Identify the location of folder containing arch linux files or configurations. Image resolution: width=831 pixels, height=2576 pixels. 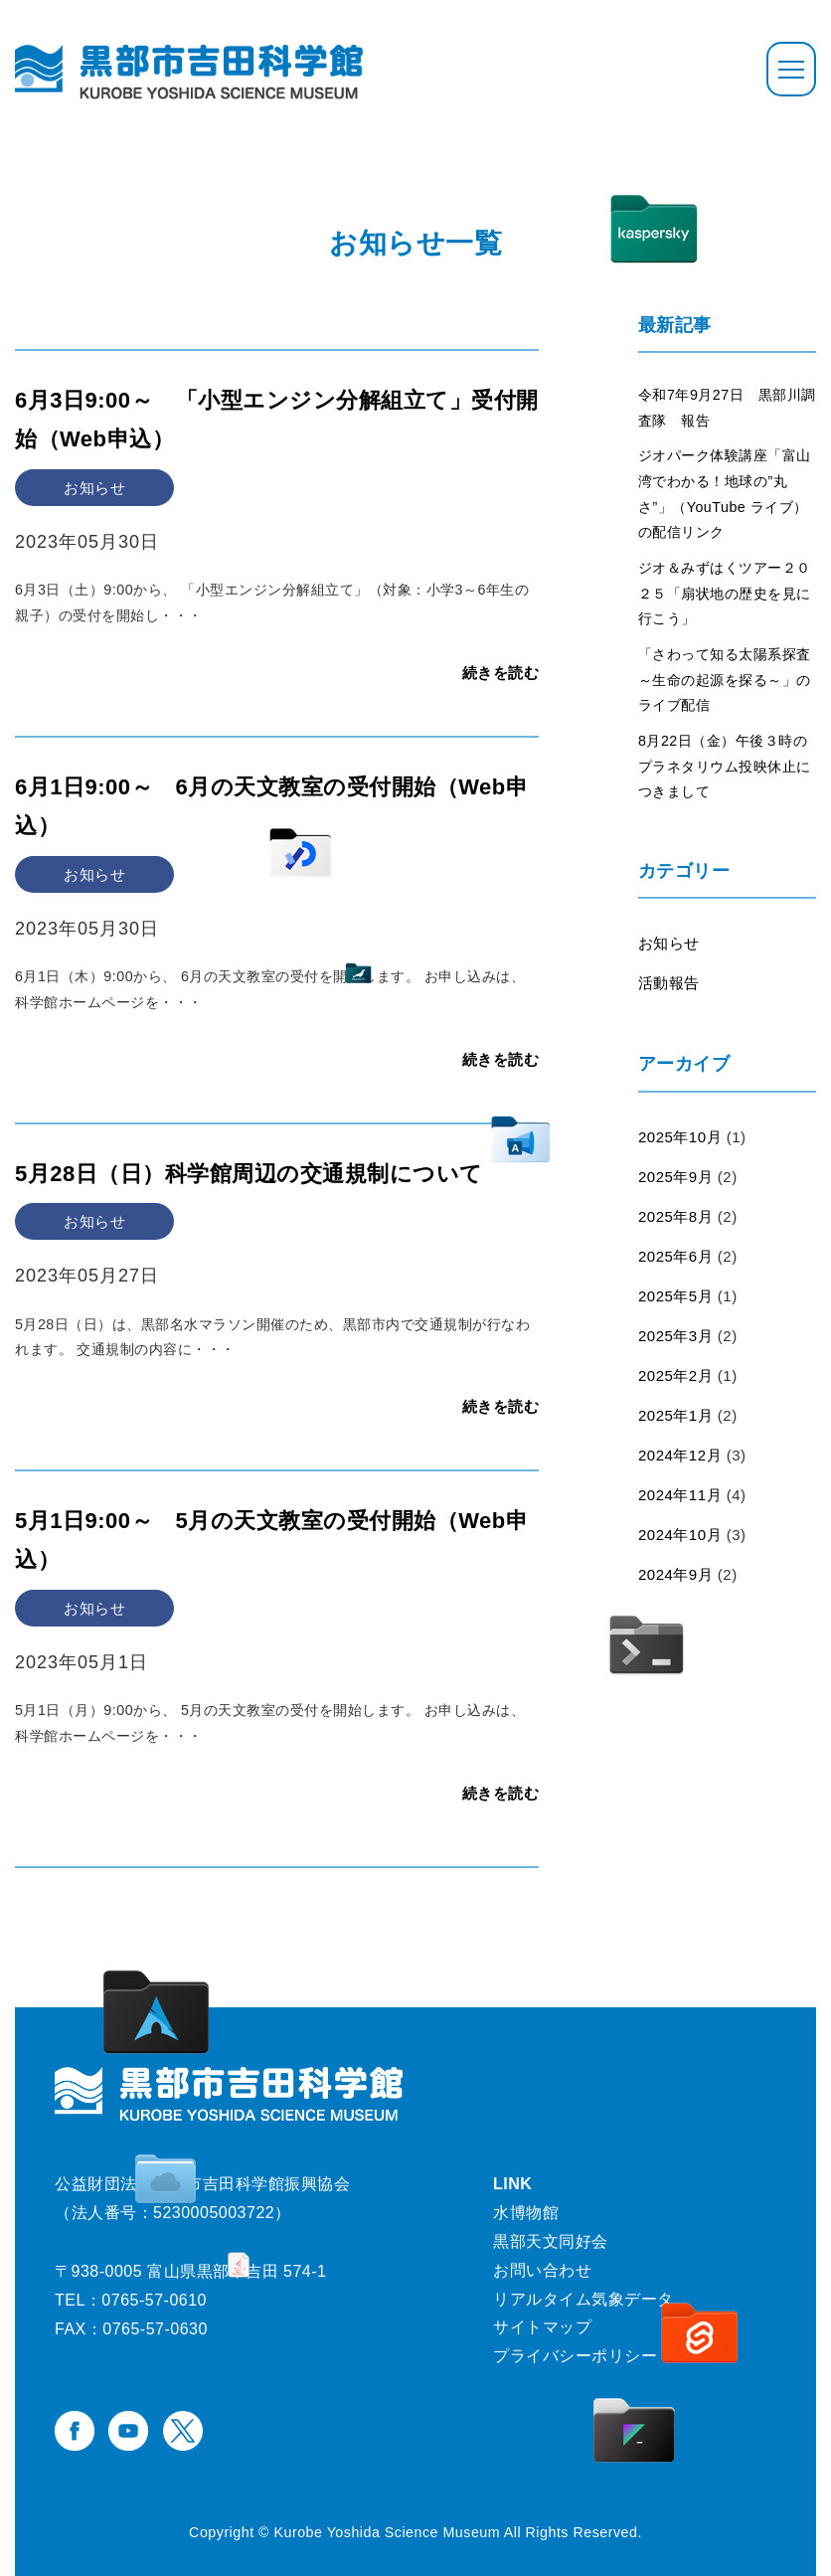
(155, 2014).